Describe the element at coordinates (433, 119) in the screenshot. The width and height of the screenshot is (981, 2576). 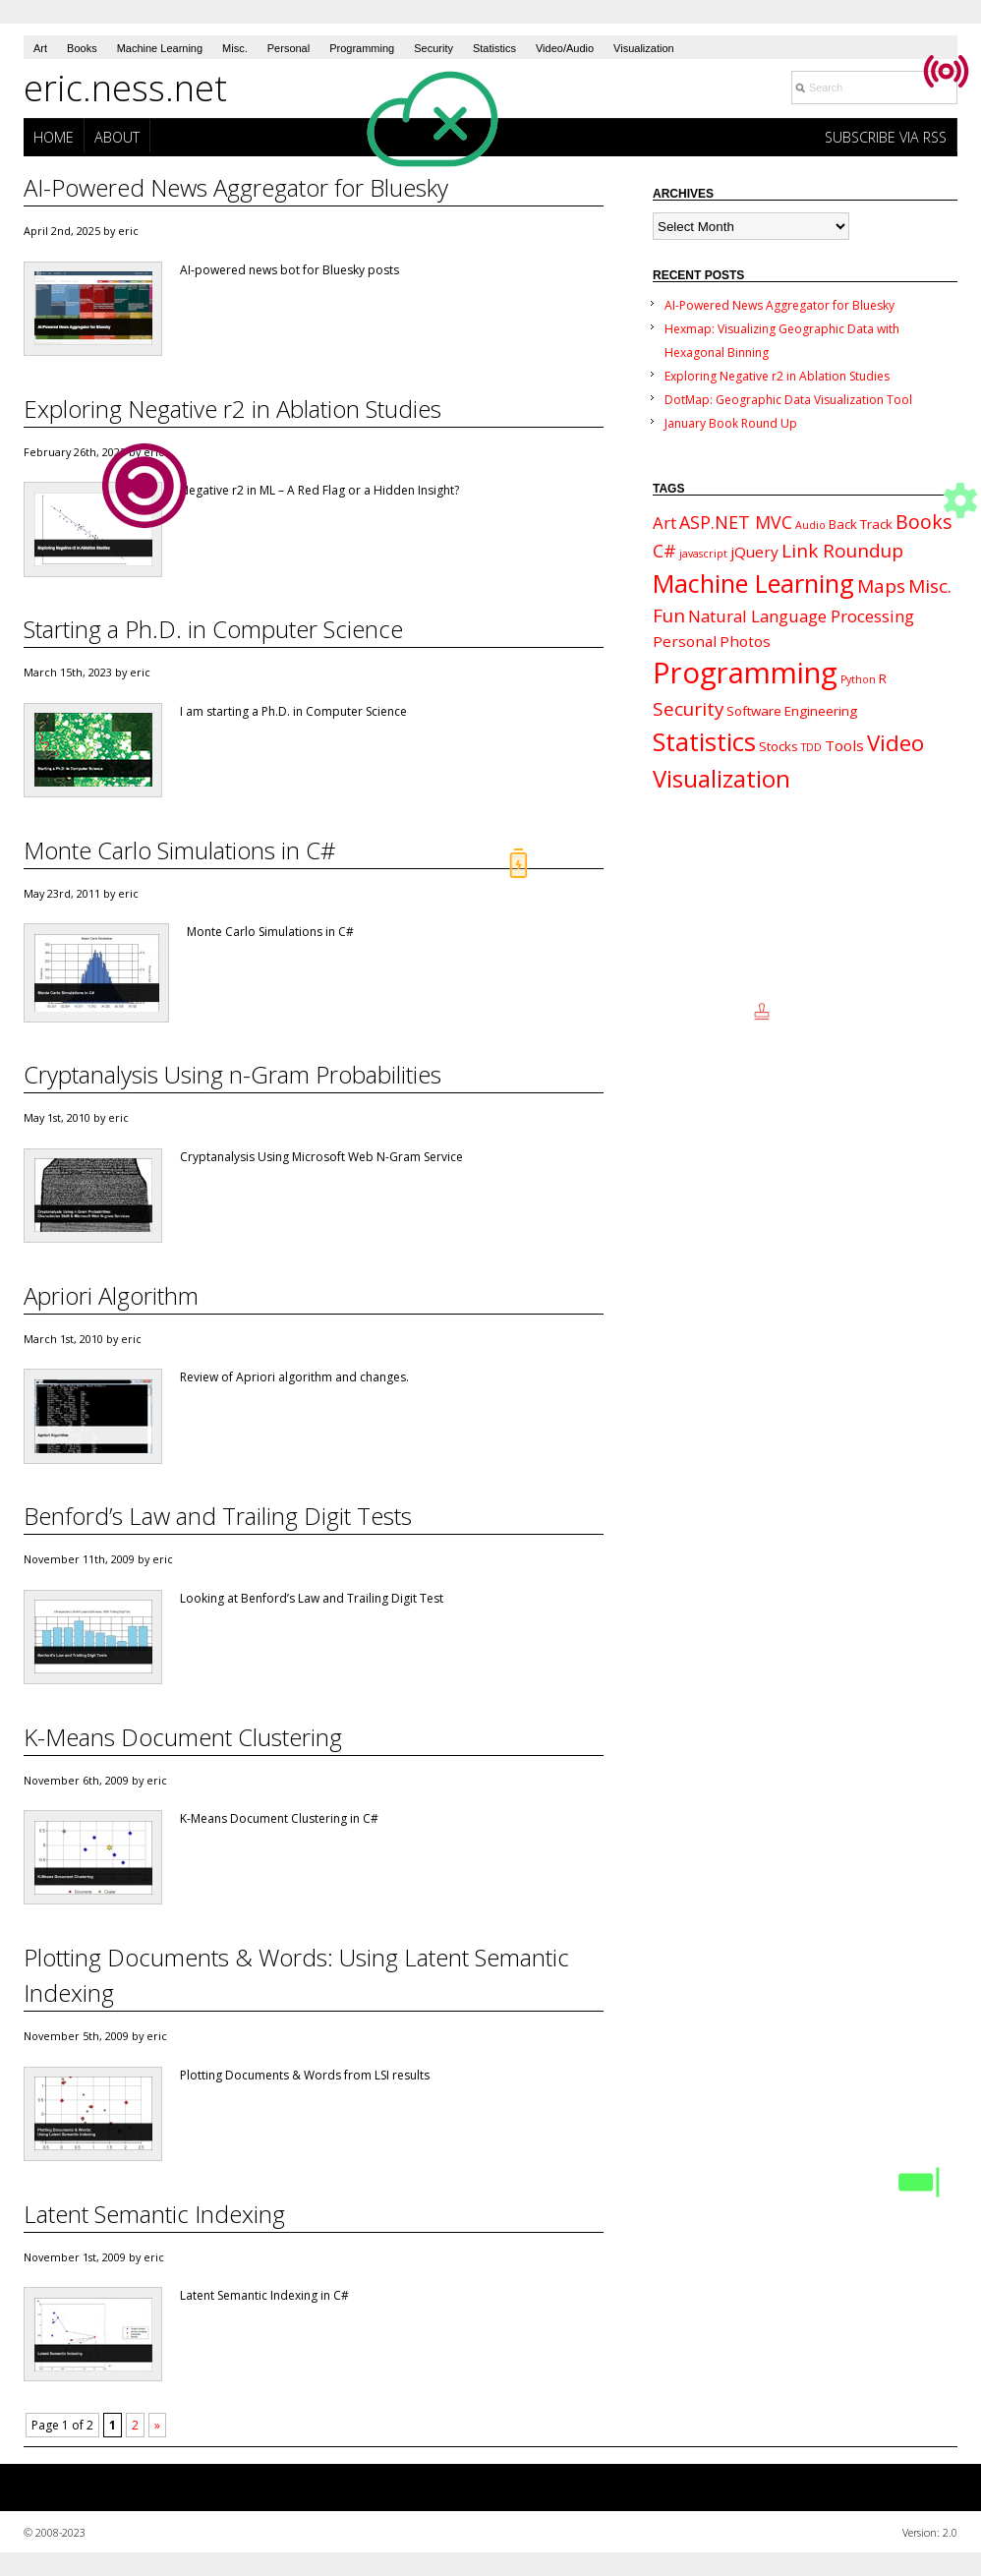
I see `disconnect from cloud storage` at that location.